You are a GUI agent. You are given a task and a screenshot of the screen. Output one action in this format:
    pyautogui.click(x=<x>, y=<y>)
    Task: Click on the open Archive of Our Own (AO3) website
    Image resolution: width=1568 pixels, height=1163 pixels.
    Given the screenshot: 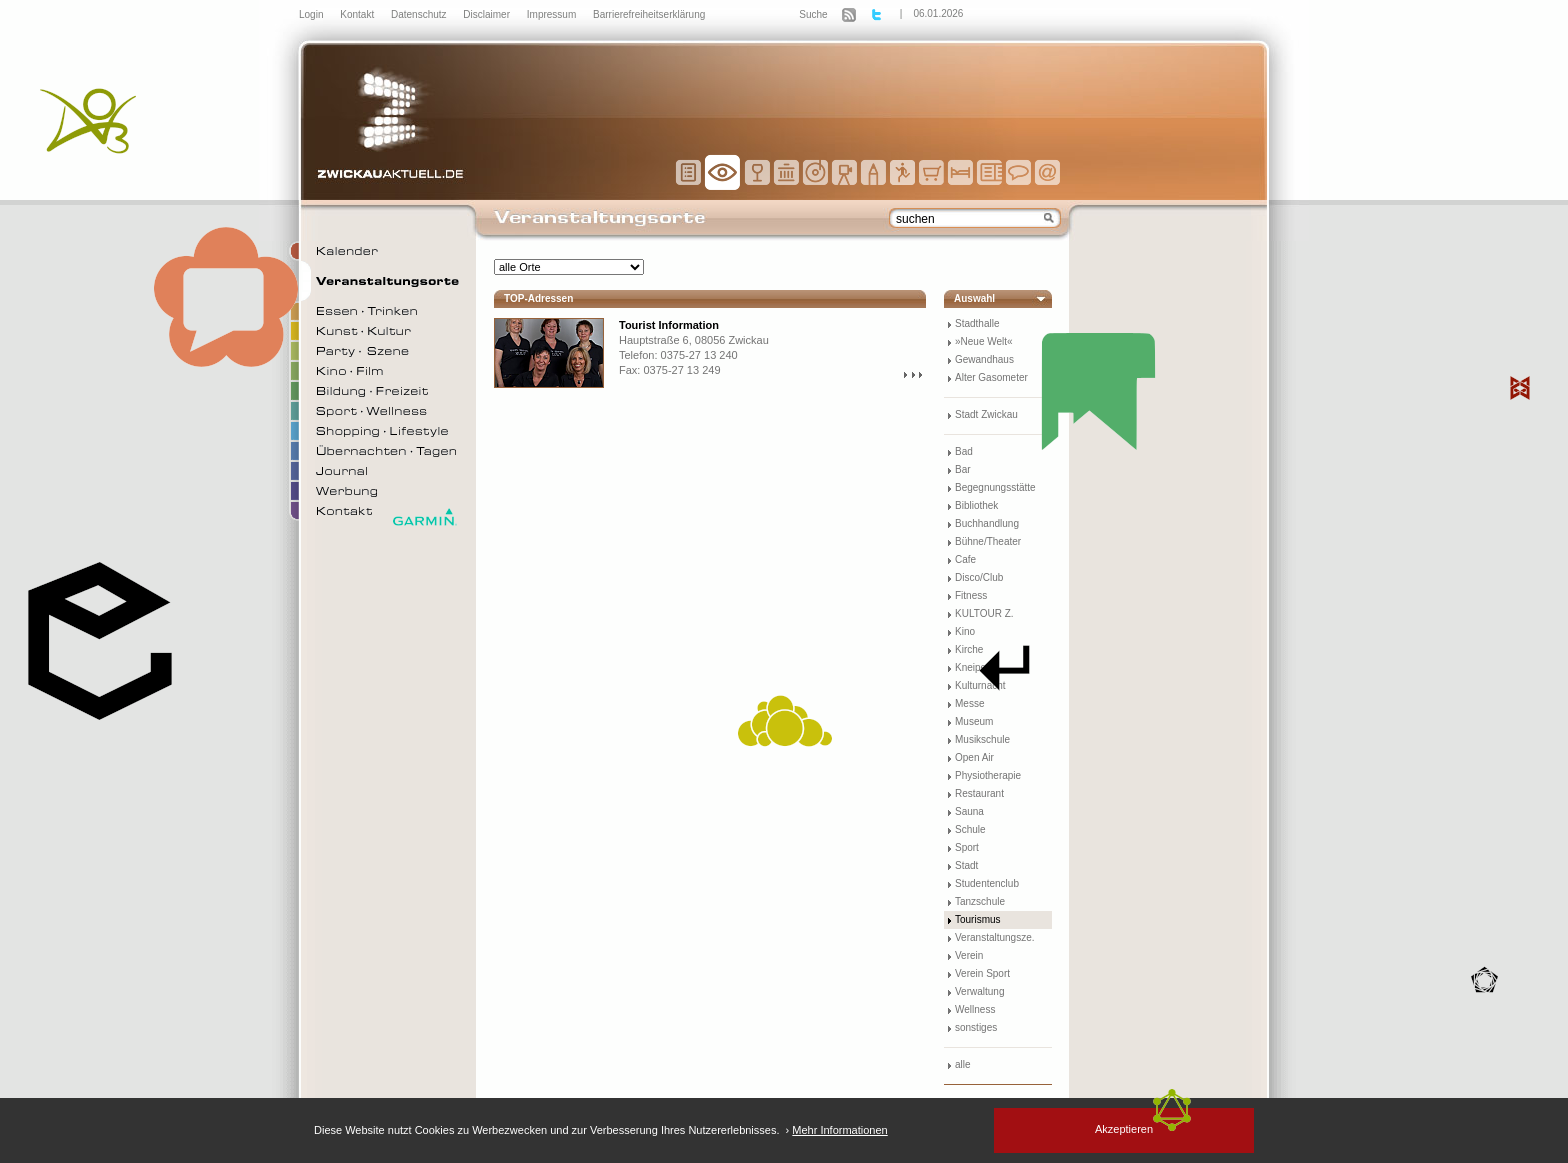 What is the action you would take?
    pyautogui.click(x=88, y=121)
    